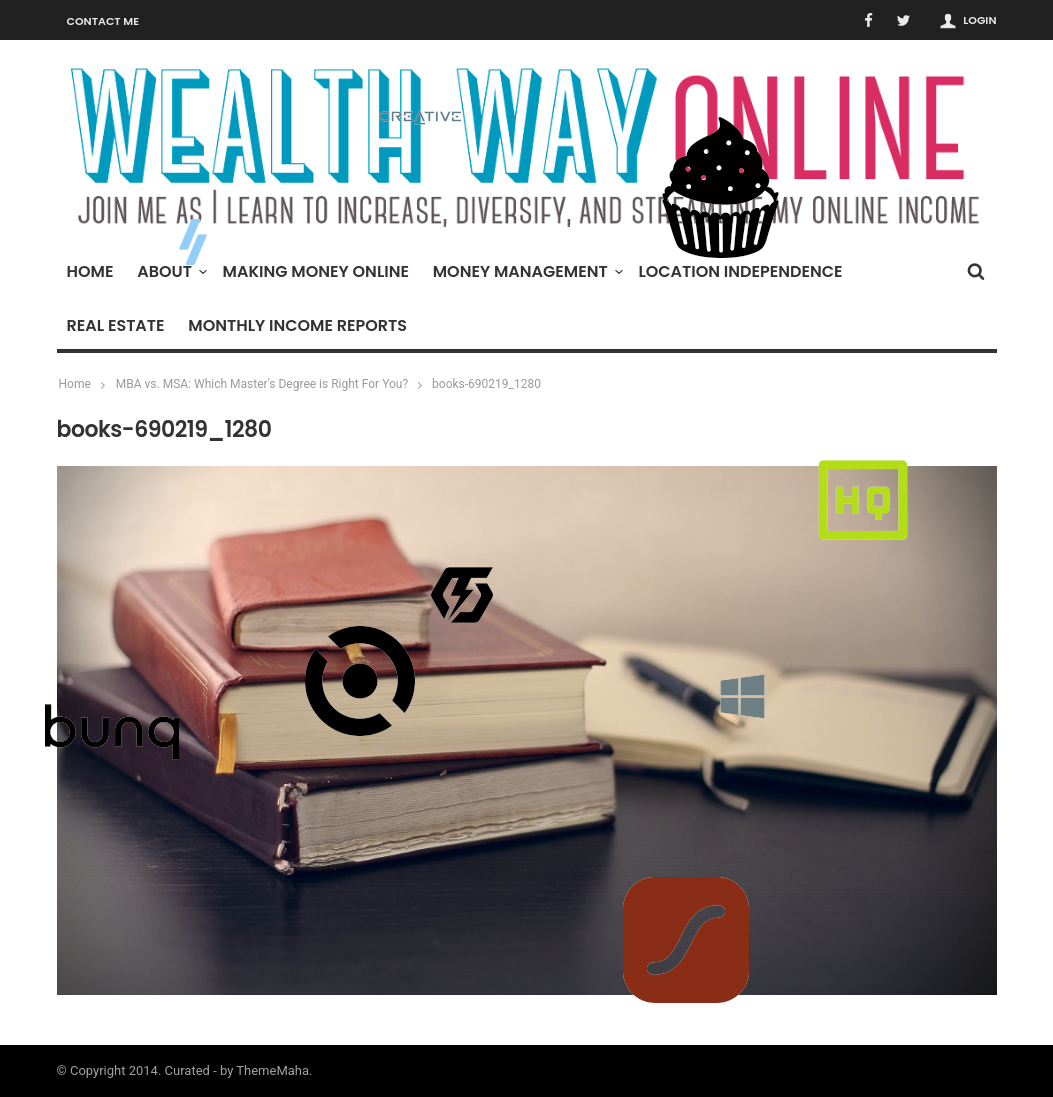 The width and height of the screenshot is (1053, 1097). I want to click on windows operating system logo, so click(742, 696).